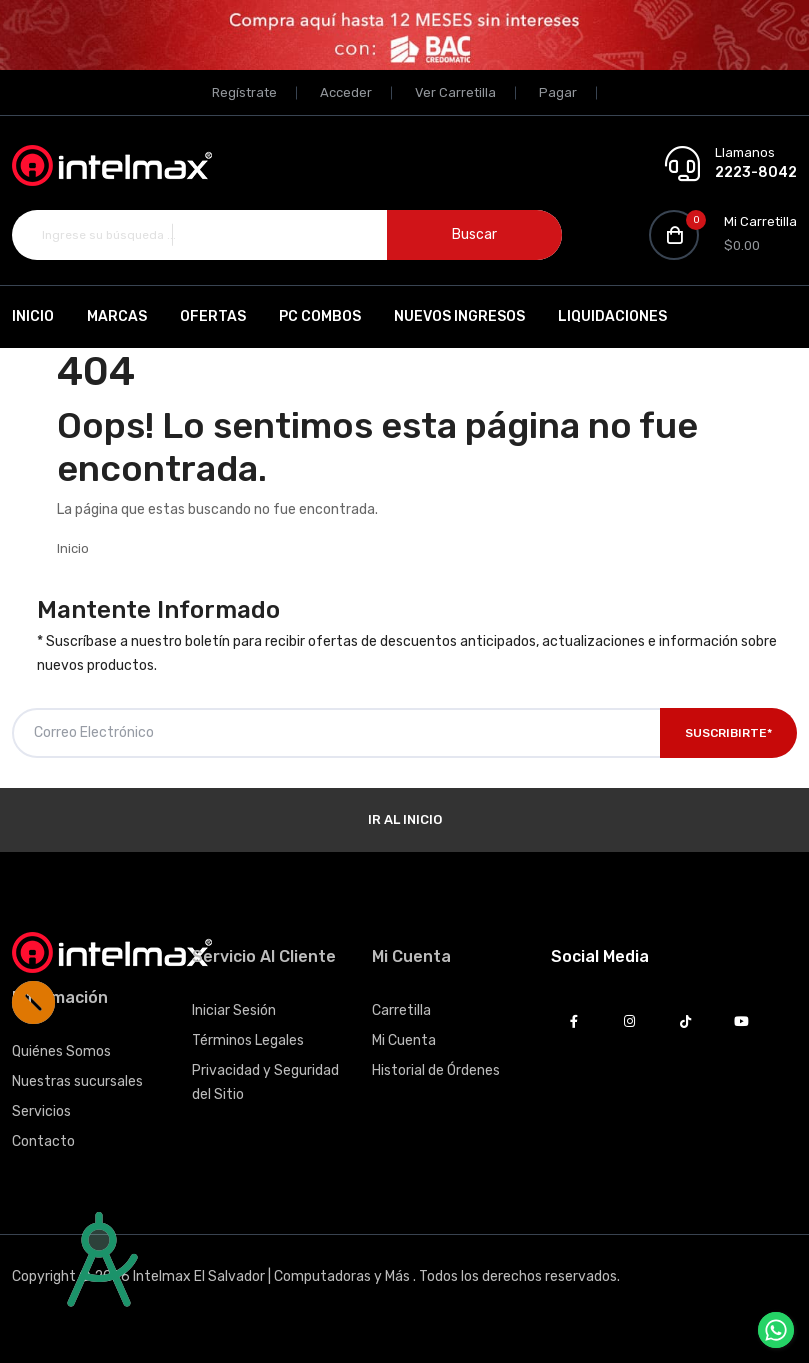 The width and height of the screenshot is (809, 1363). I want to click on access drawing or measurement tools, so click(99, 1261).